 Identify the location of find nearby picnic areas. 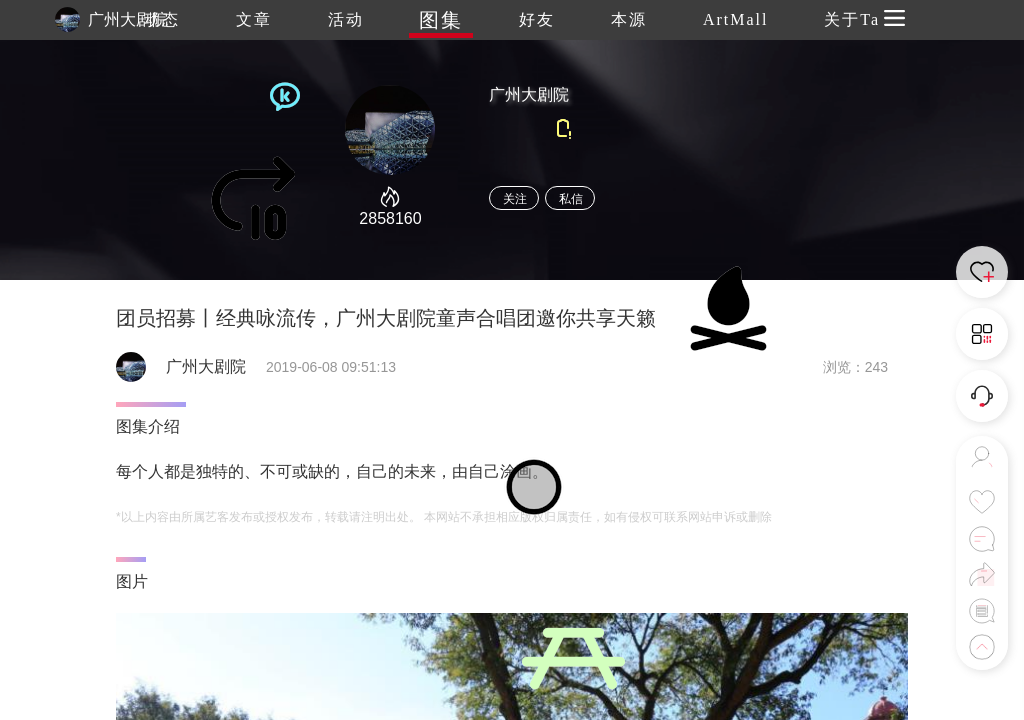
(573, 658).